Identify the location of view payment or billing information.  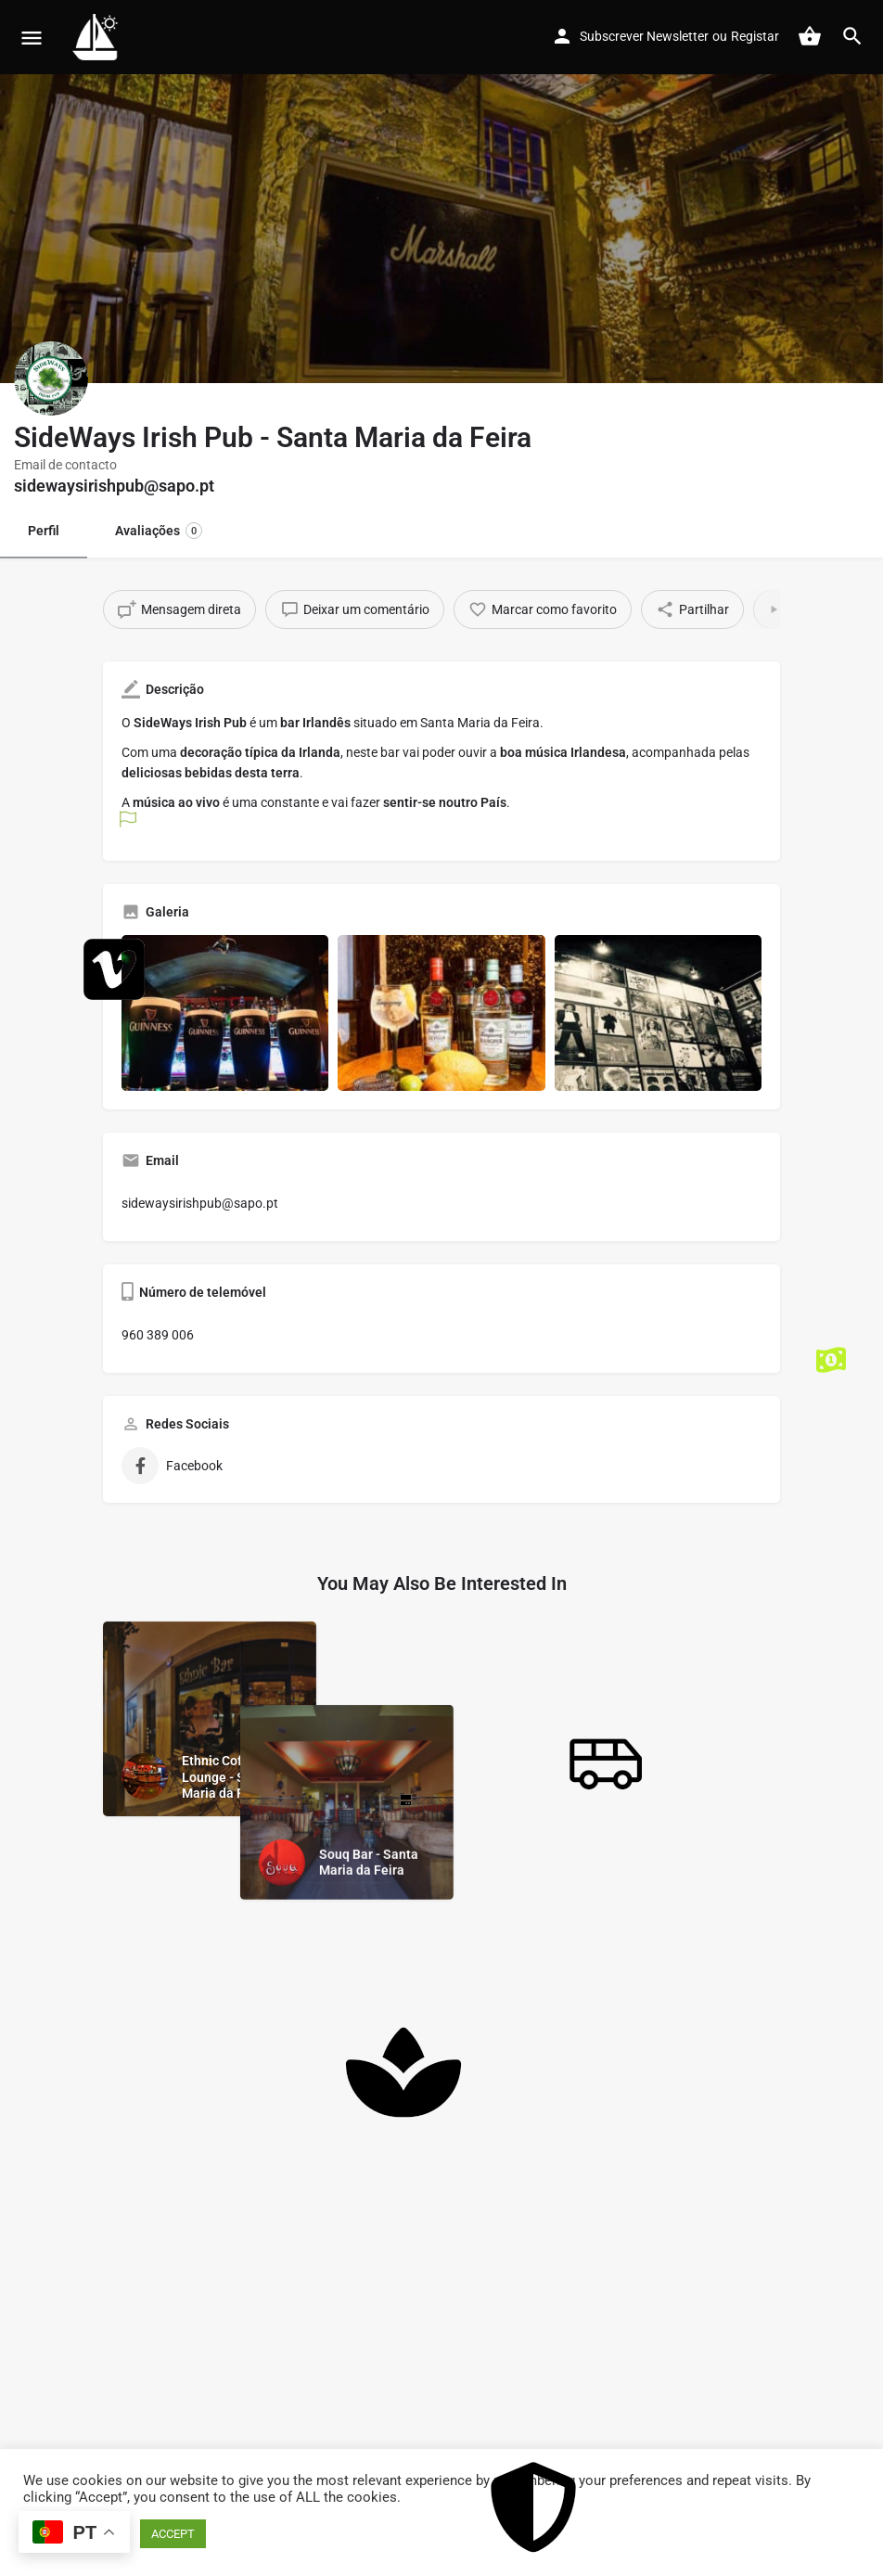
(831, 1360).